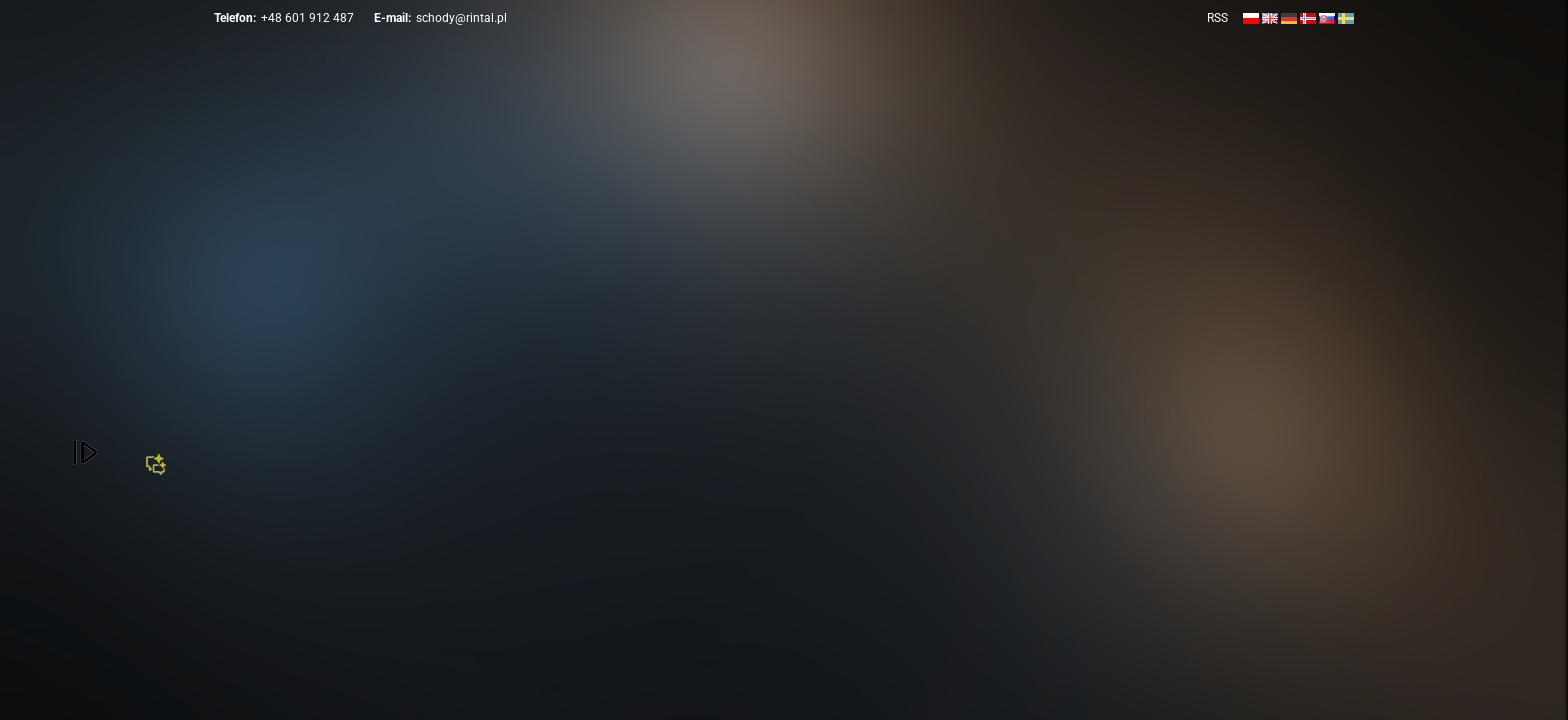 The height and width of the screenshot is (720, 1568). What do you see at coordinates (155, 464) in the screenshot?
I see `start an AI-powered conversation` at bounding box center [155, 464].